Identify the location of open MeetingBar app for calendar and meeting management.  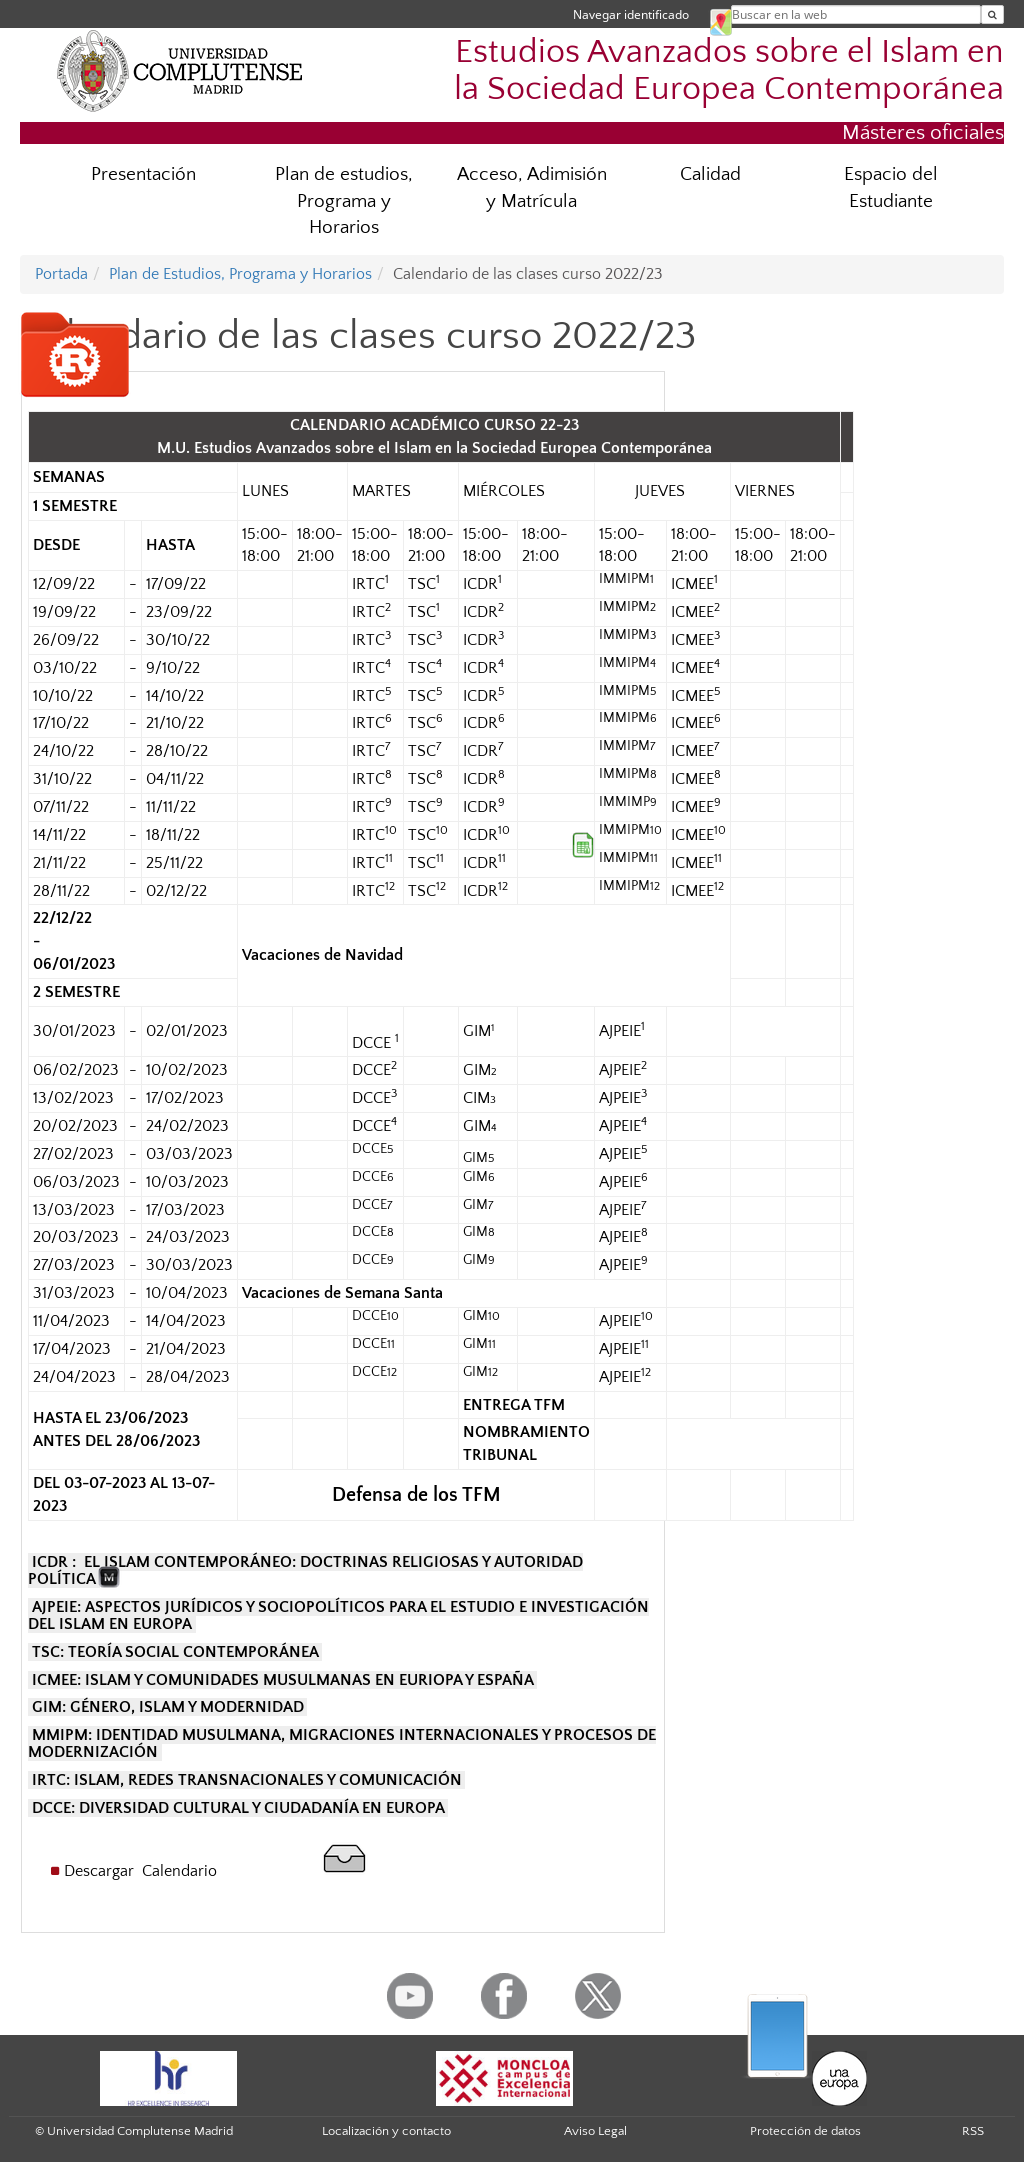
(109, 1577).